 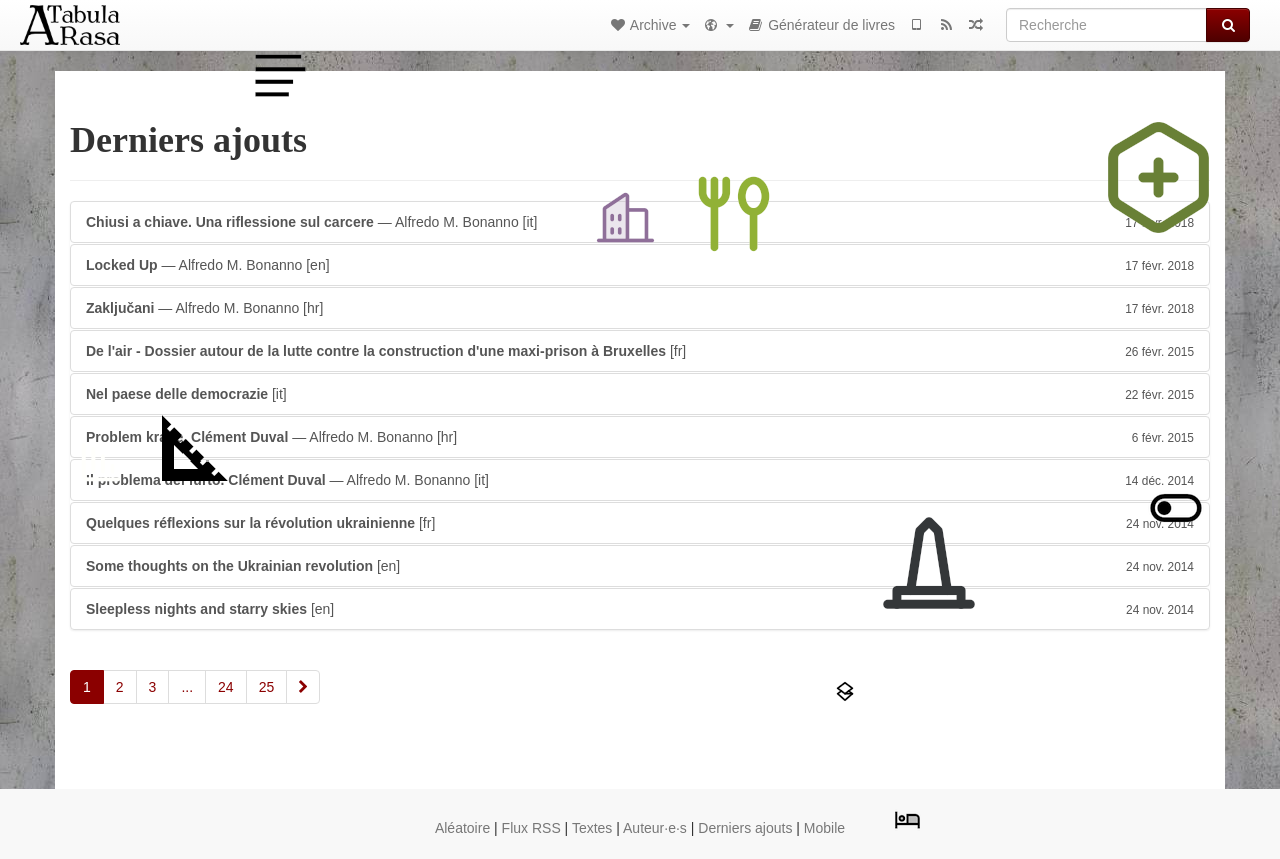 What do you see at coordinates (929, 563) in the screenshot?
I see `view monuments or landmarks nearby` at bounding box center [929, 563].